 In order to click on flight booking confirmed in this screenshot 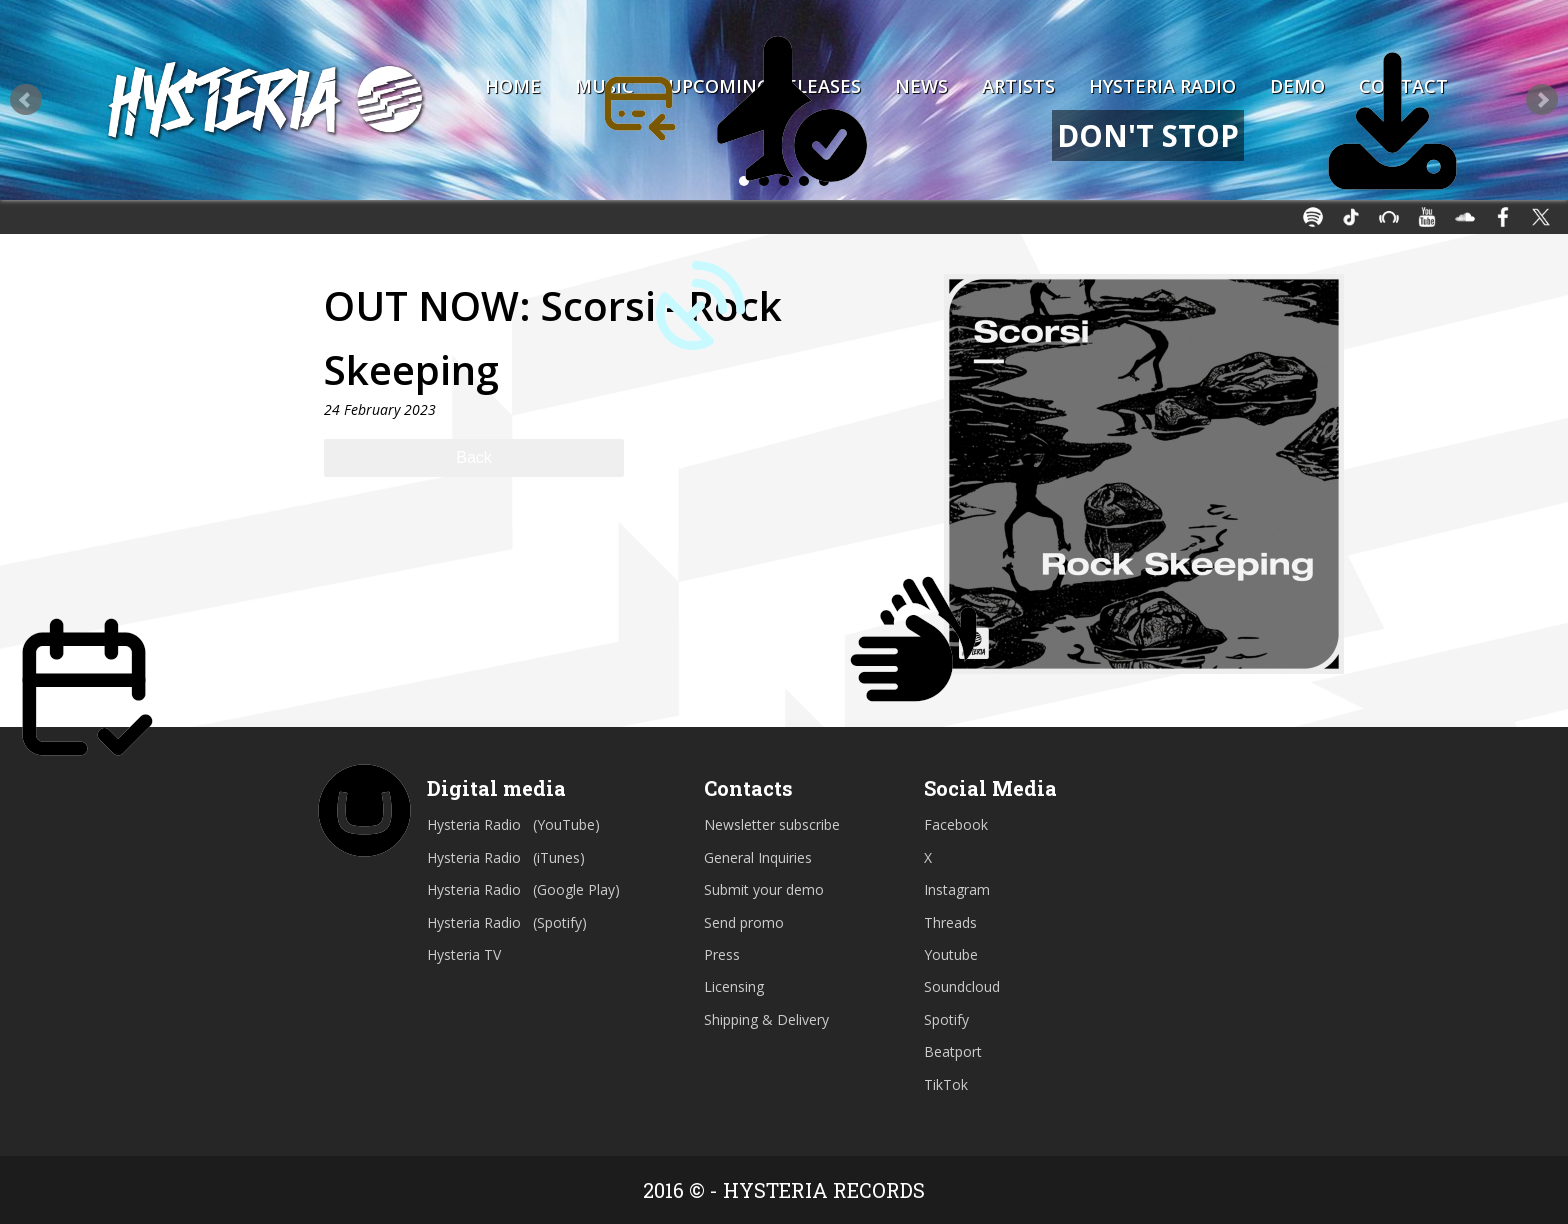, I will do `click(786, 109)`.